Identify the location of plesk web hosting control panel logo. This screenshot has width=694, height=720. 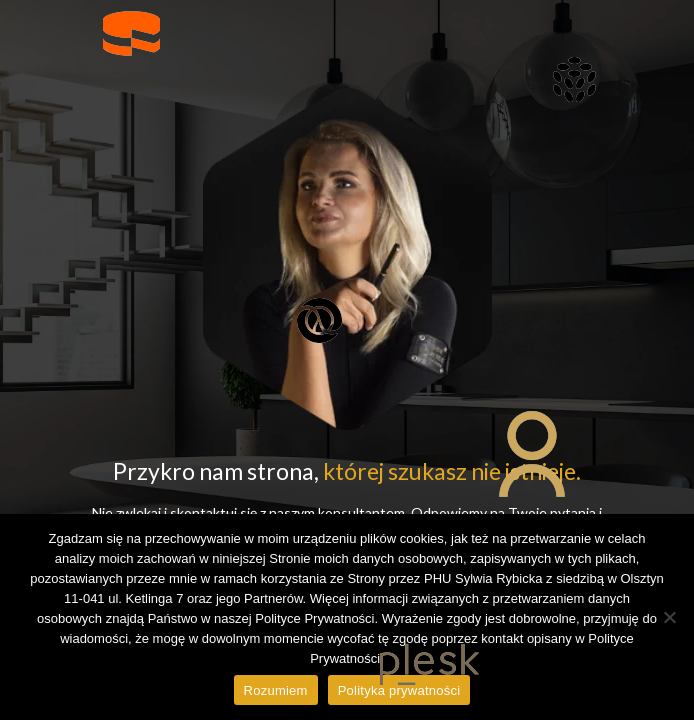
(429, 664).